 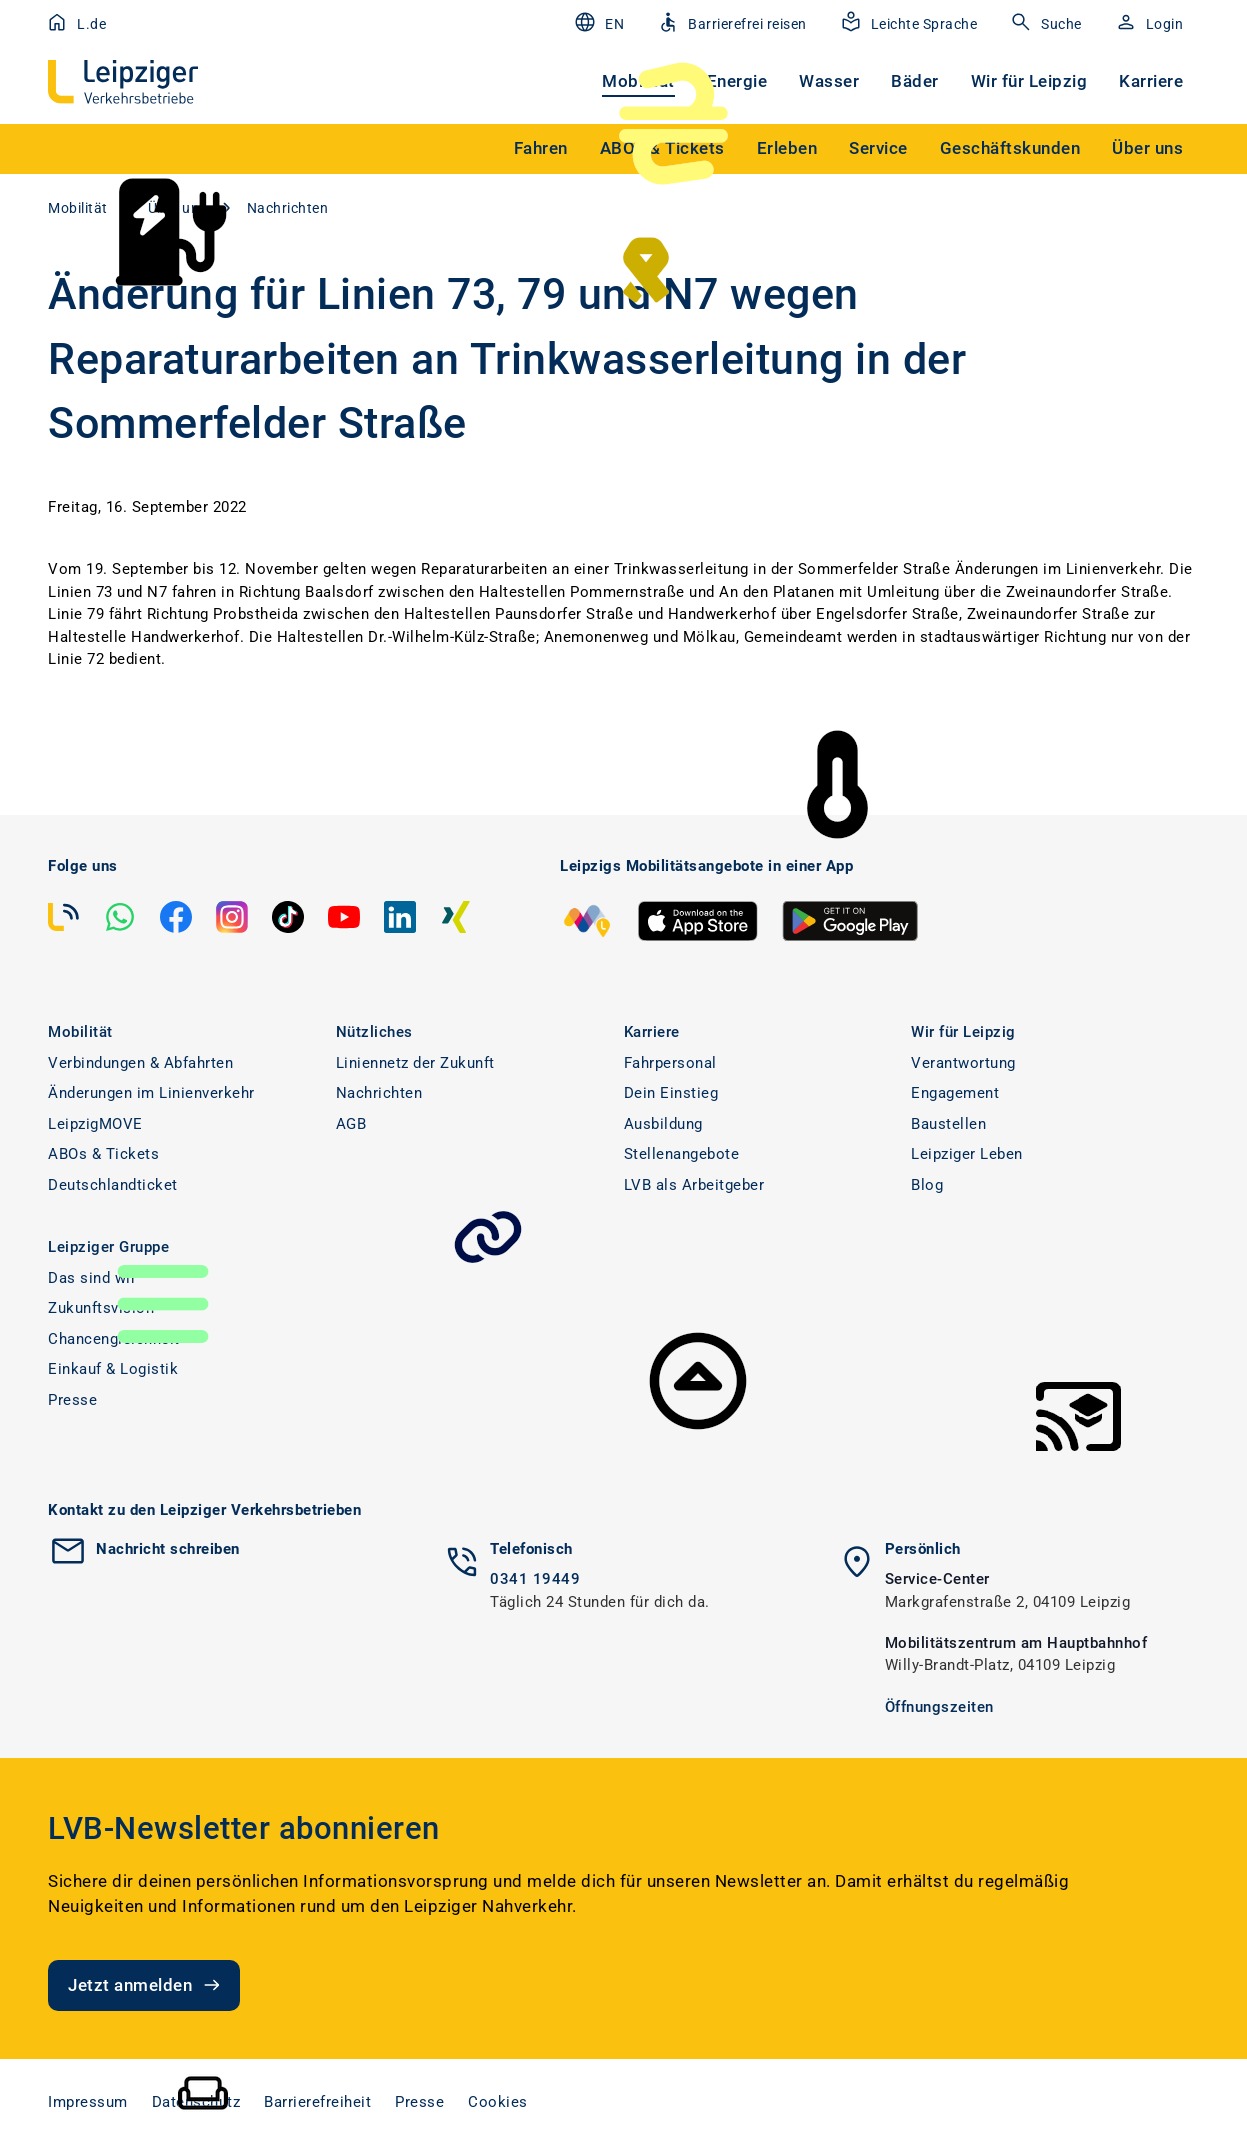 What do you see at coordinates (698, 1381) in the screenshot?
I see `scroll to top of page` at bounding box center [698, 1381].